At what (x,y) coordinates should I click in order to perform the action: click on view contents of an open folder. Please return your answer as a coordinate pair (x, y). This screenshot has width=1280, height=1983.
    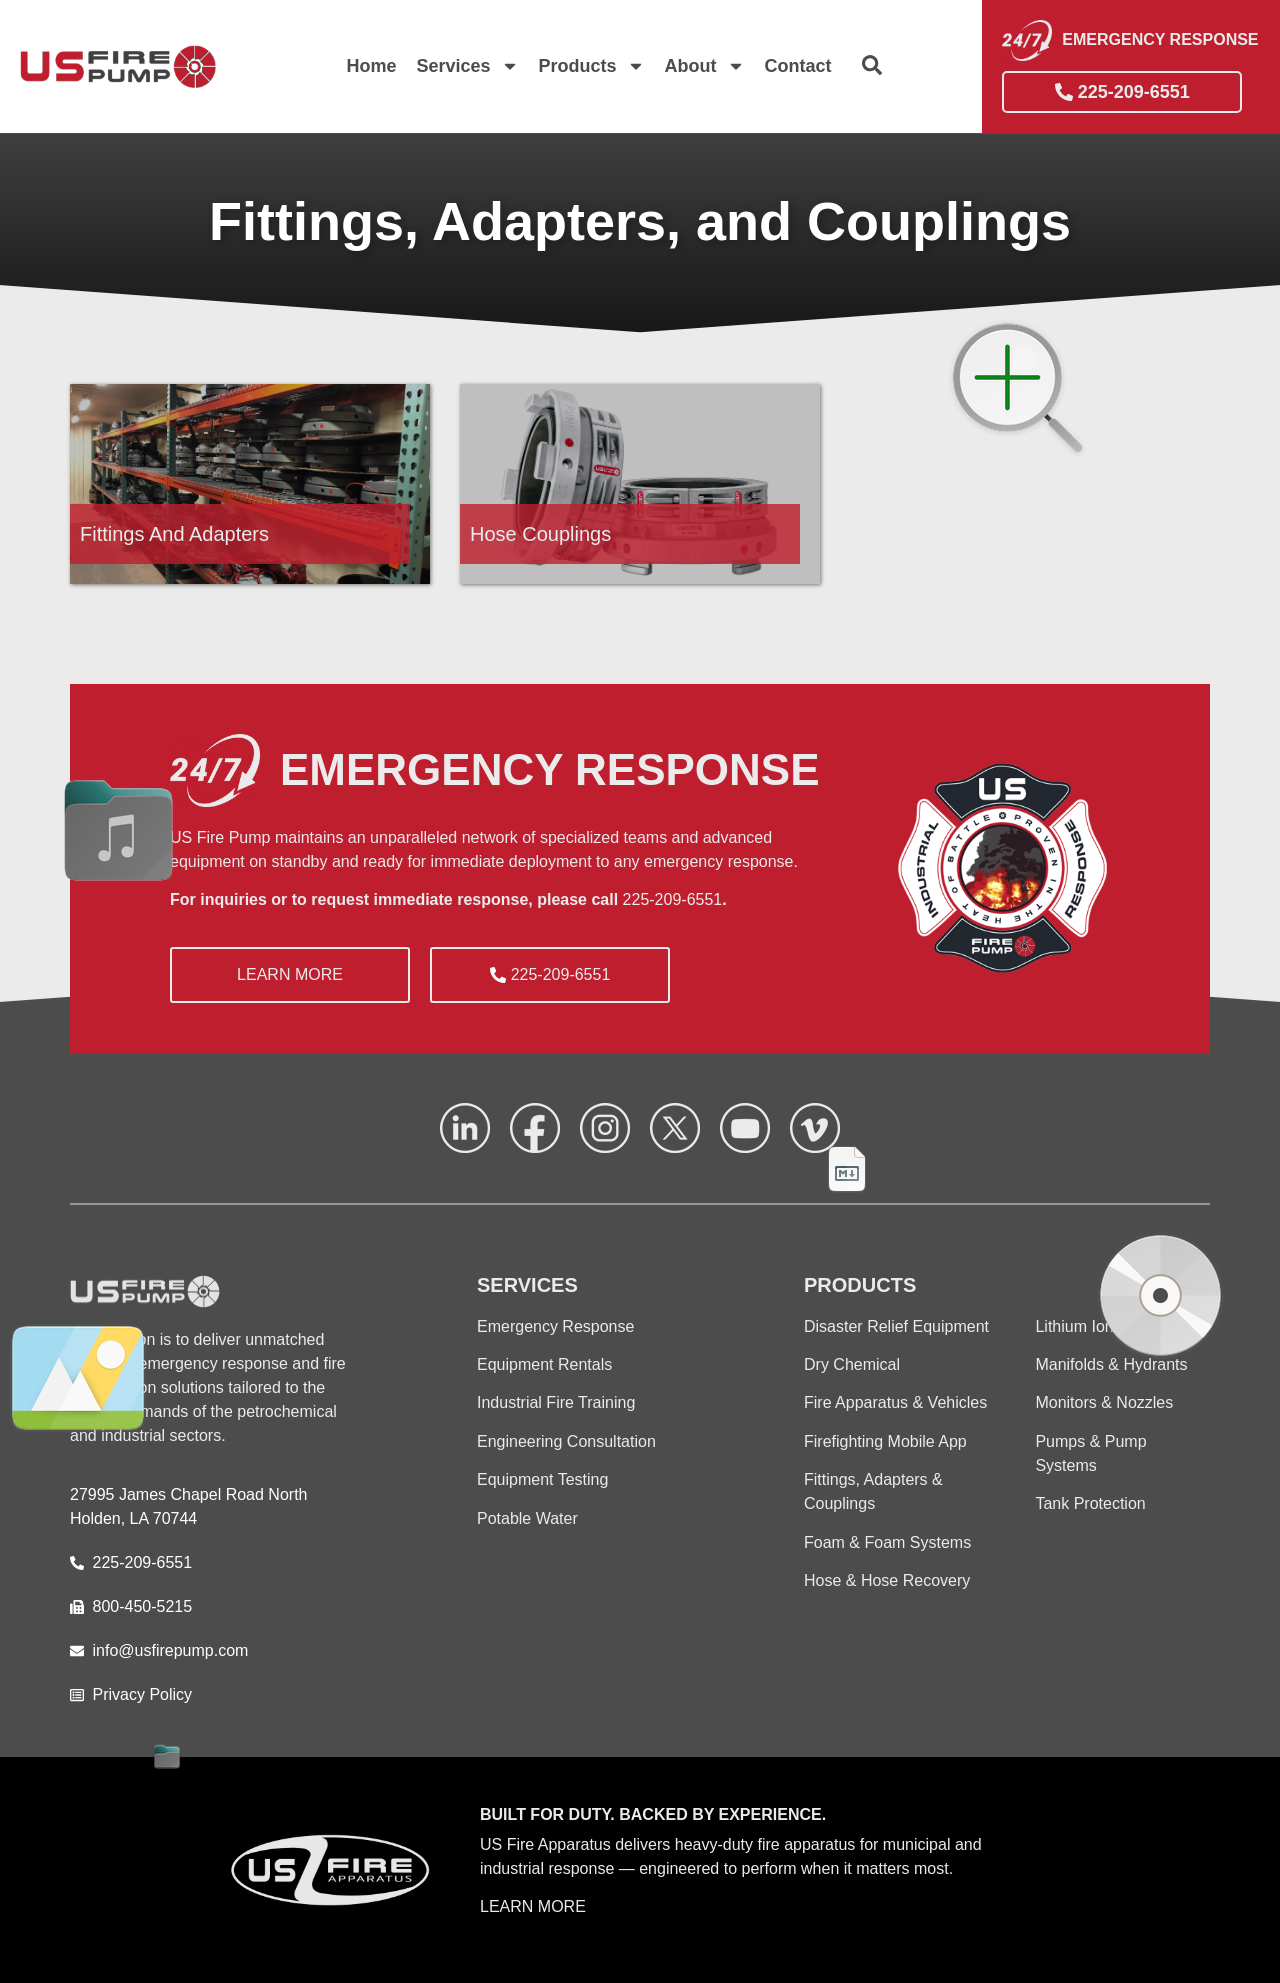
    Looking at the image, I should click on (167, 1756).